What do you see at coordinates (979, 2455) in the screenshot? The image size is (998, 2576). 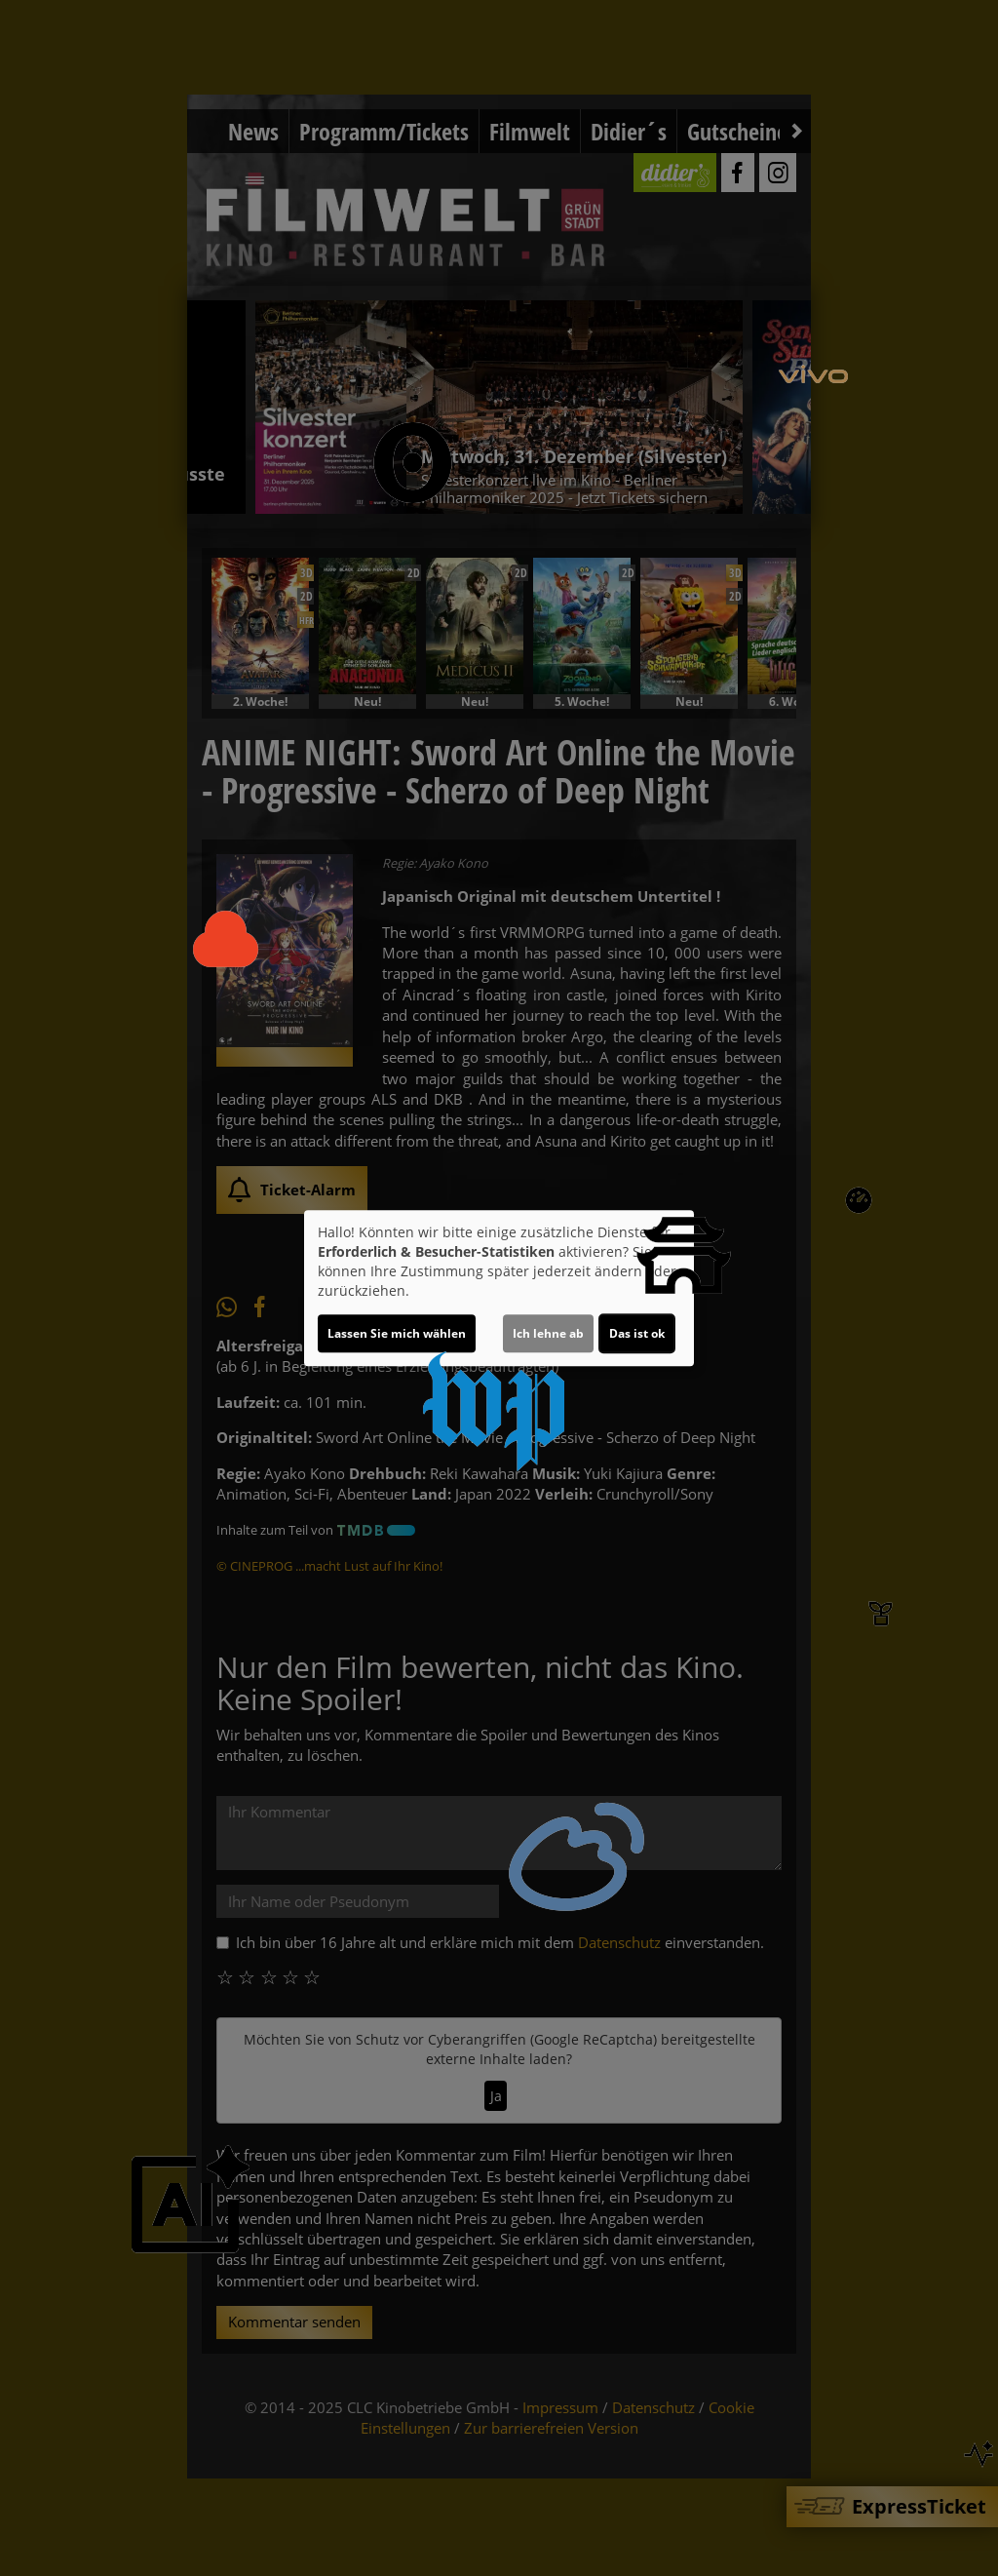 I see `access AI-powered health monitoring` at bounding box center [979, 2455].